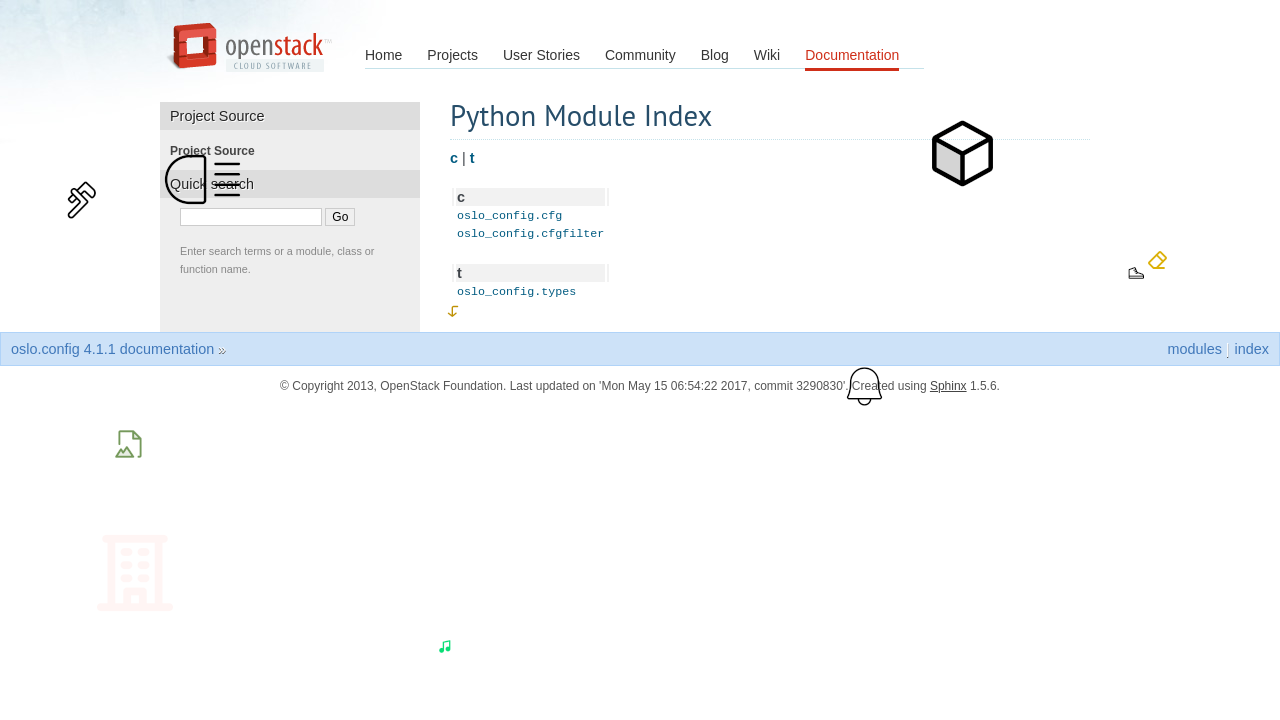 Image resolution: width=1280 pixels, height=720 pixels. What do you see at coordinates (80, 200) in the screenshot?
I see `access tools or settings` at bounding box center [80, 200].